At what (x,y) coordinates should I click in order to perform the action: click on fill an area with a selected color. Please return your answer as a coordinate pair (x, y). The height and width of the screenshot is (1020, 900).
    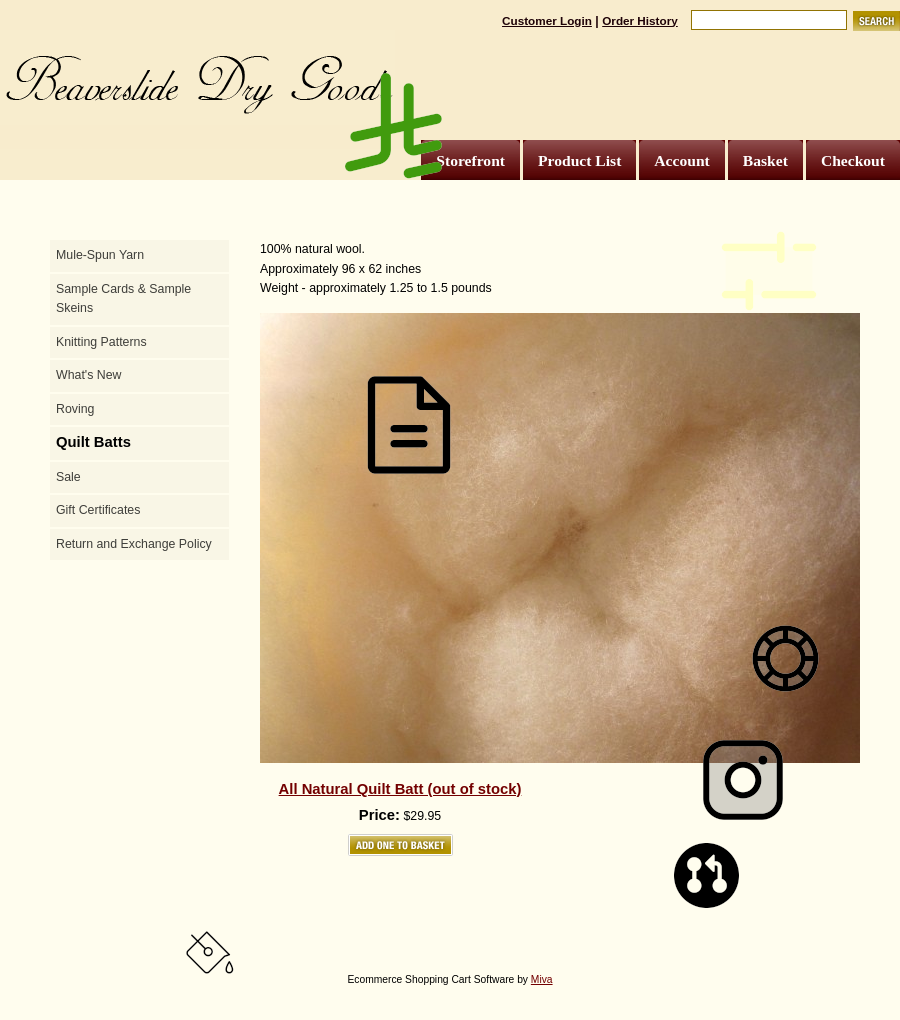
    Looking at the image, I should click on (209, 954).